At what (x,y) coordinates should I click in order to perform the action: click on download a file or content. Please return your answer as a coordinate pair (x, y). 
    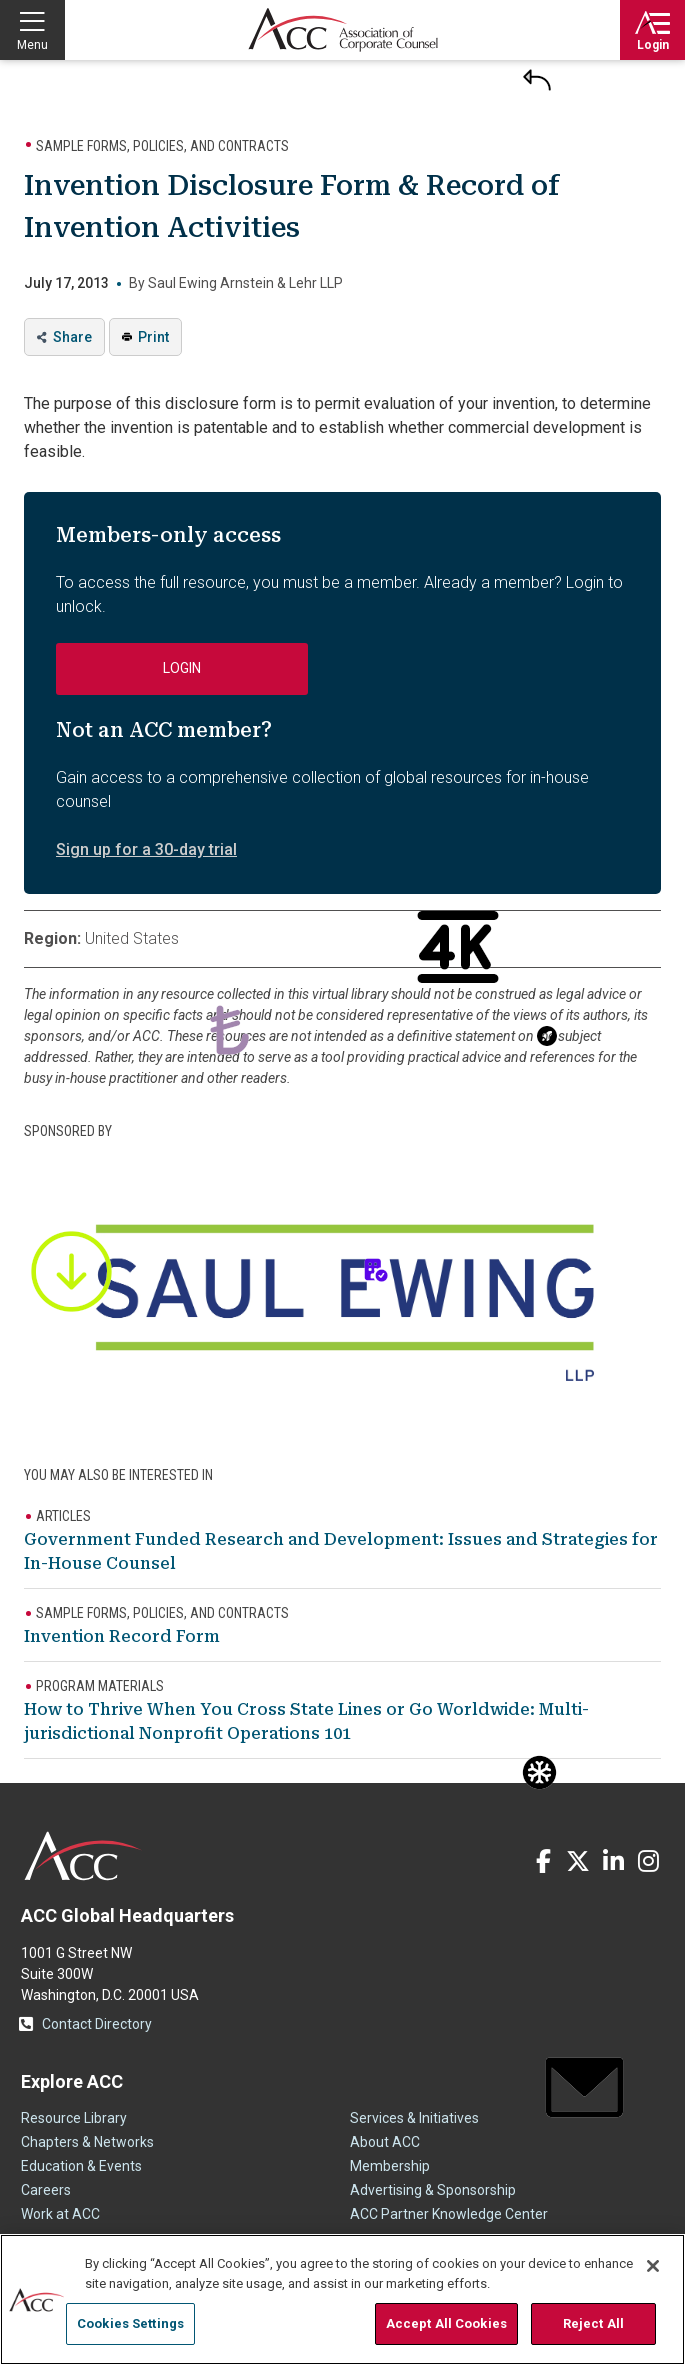
    Looking at the image, I should click on (71, 1271).